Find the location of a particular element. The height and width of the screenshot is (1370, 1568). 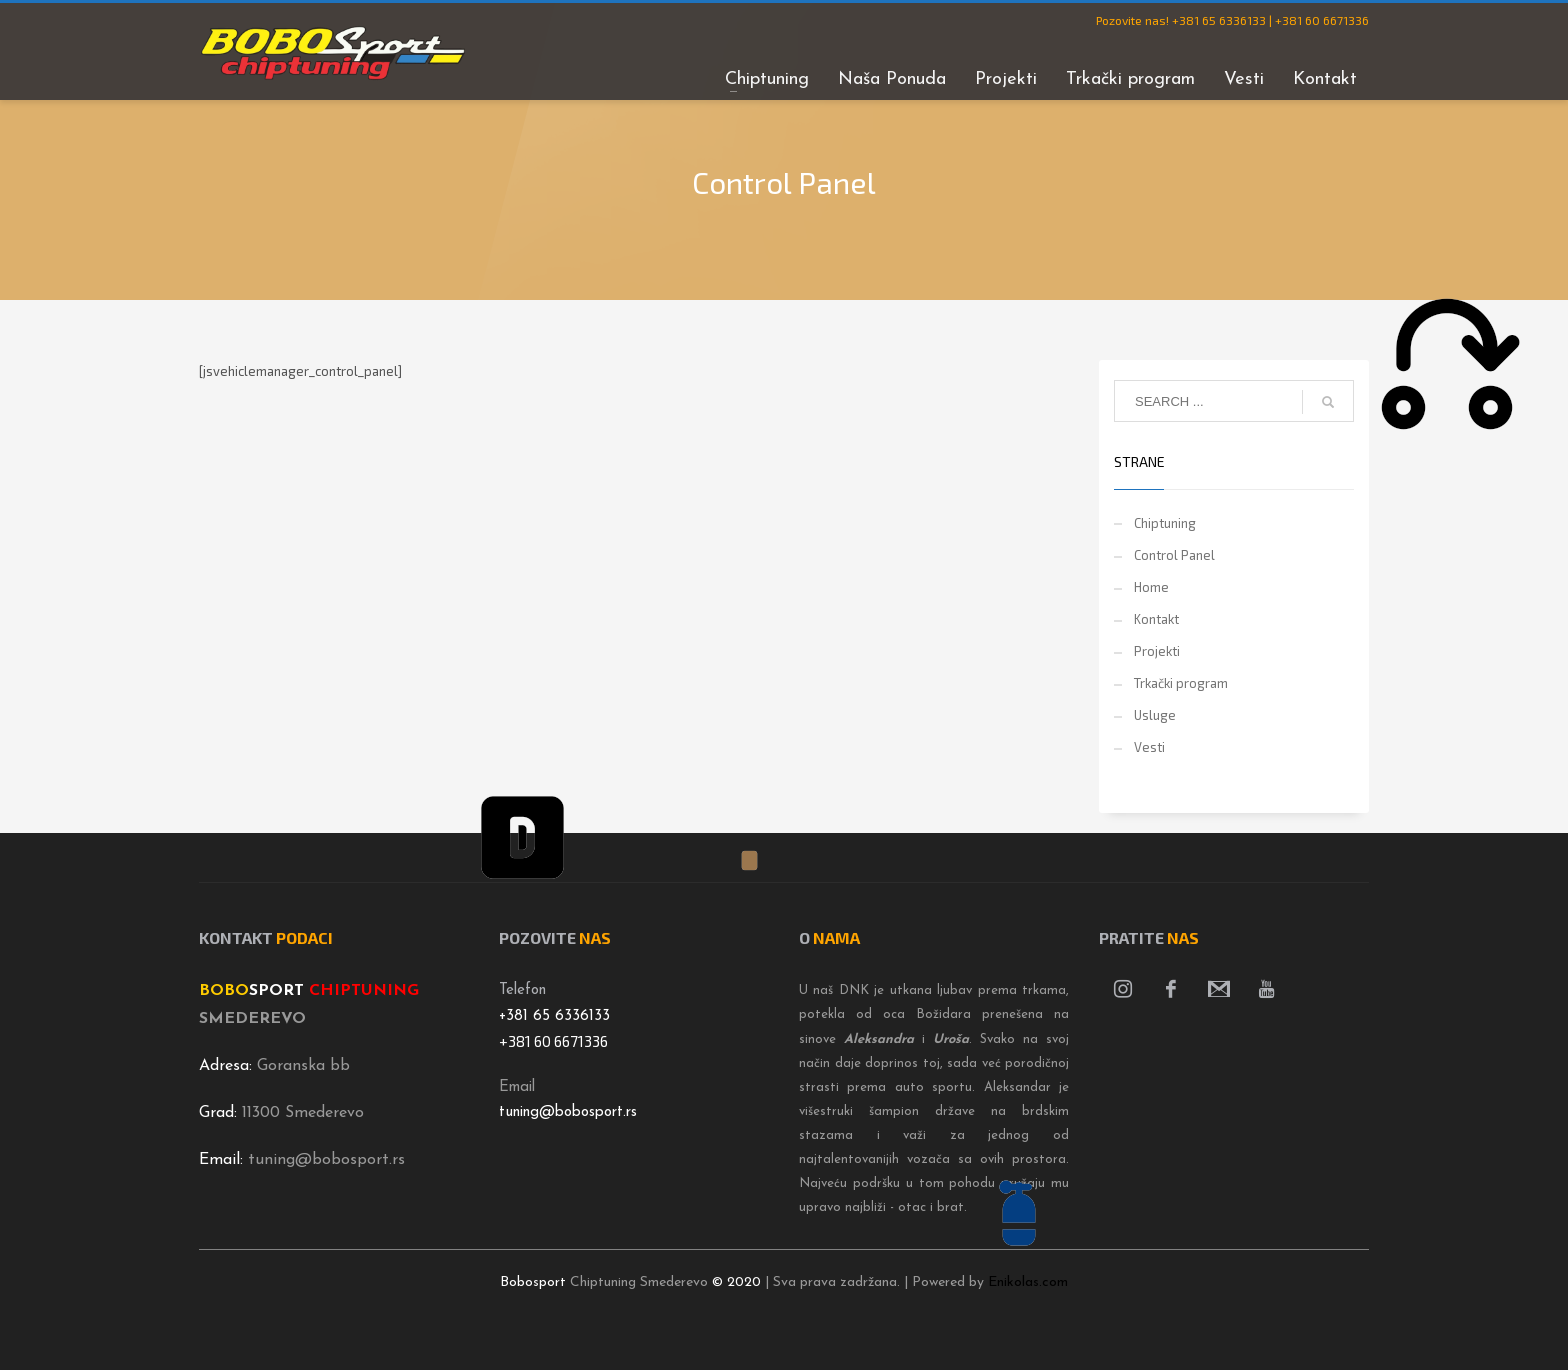

indicates items or options starting with the letter D is located at coordinates (522, 837).